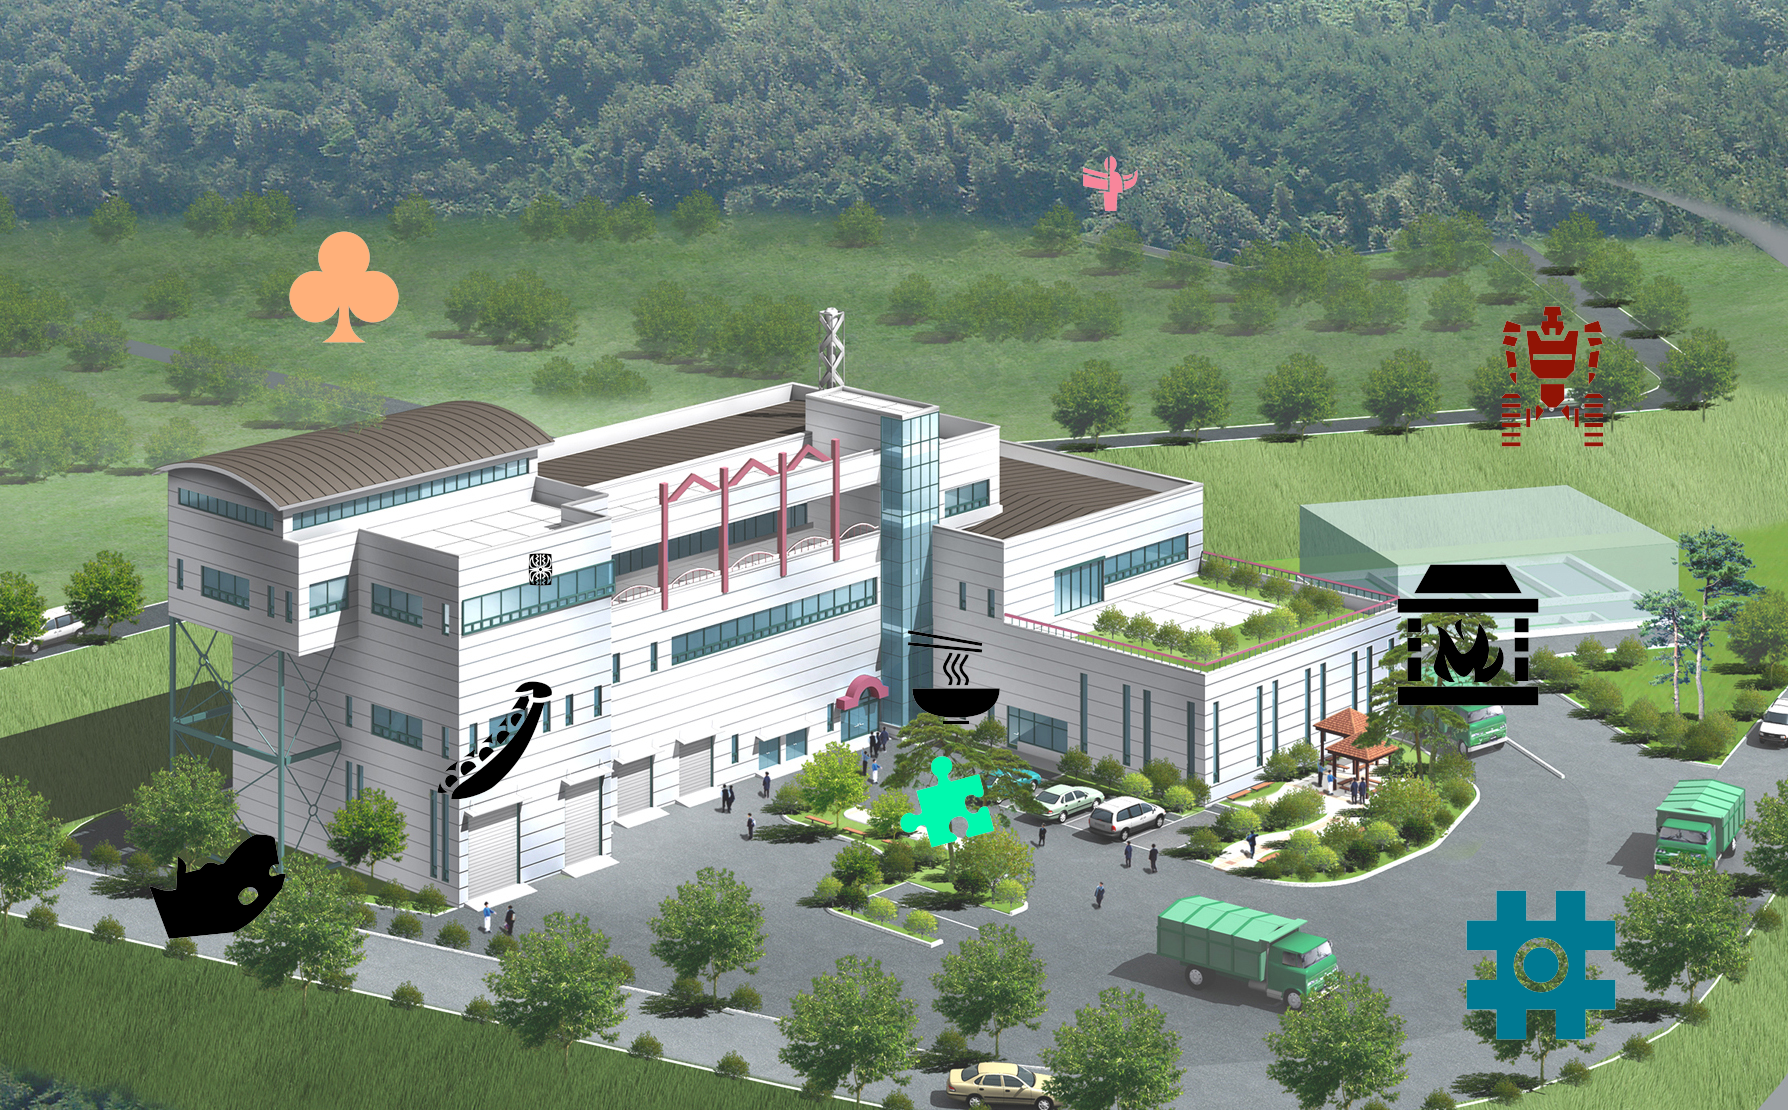  What do you see at coordinates (540, 569) in the screenshot?
I see `access defense or shield abilities in a game` at bounding box center [540, 569].